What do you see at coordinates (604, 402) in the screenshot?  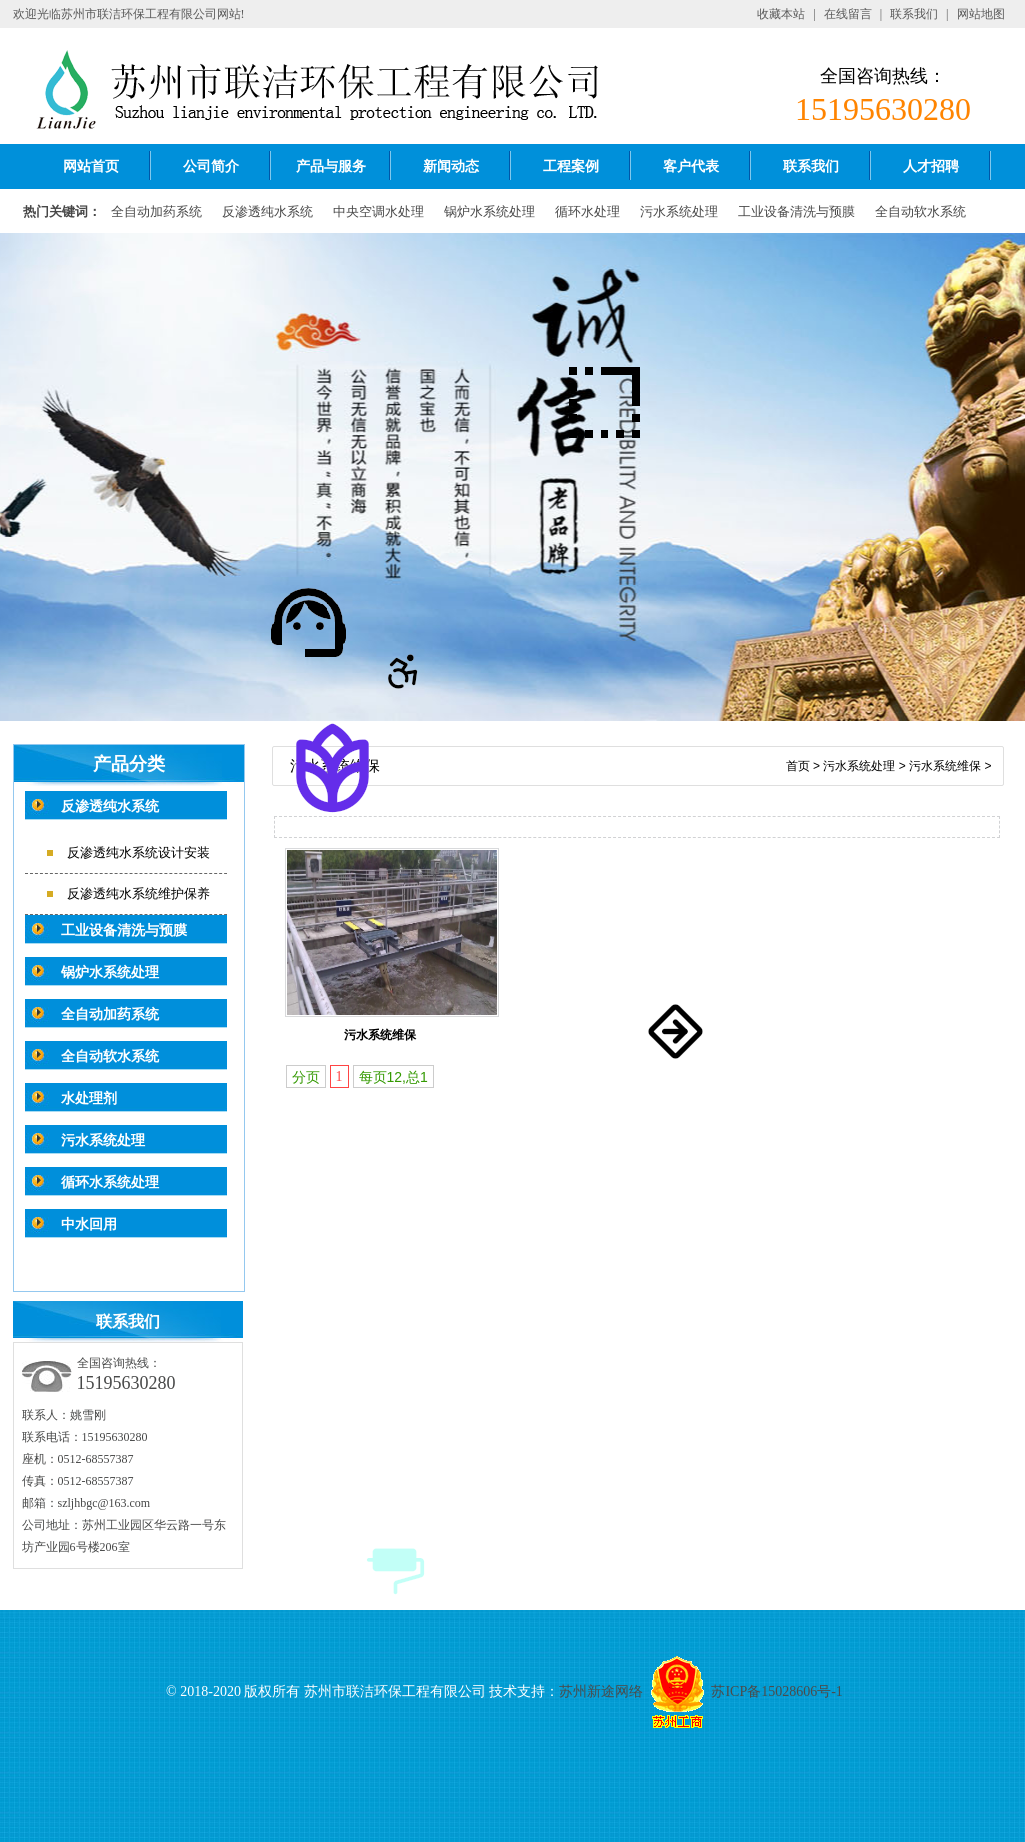 I see `adjust corner radius of a shape or element` at bounding box center [604, 402].